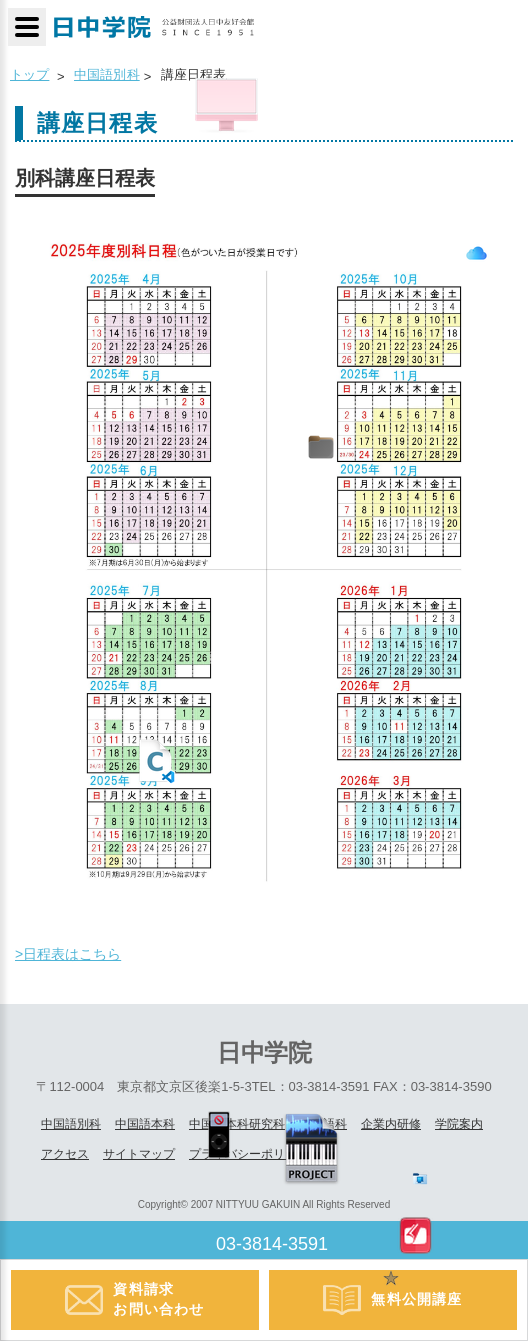 The height and width of the screenshot is (1341, 528). Describe the element at coordinates (226, 103) in the screenshot. I see `indicates this mac in system preferences or finder` at that location.